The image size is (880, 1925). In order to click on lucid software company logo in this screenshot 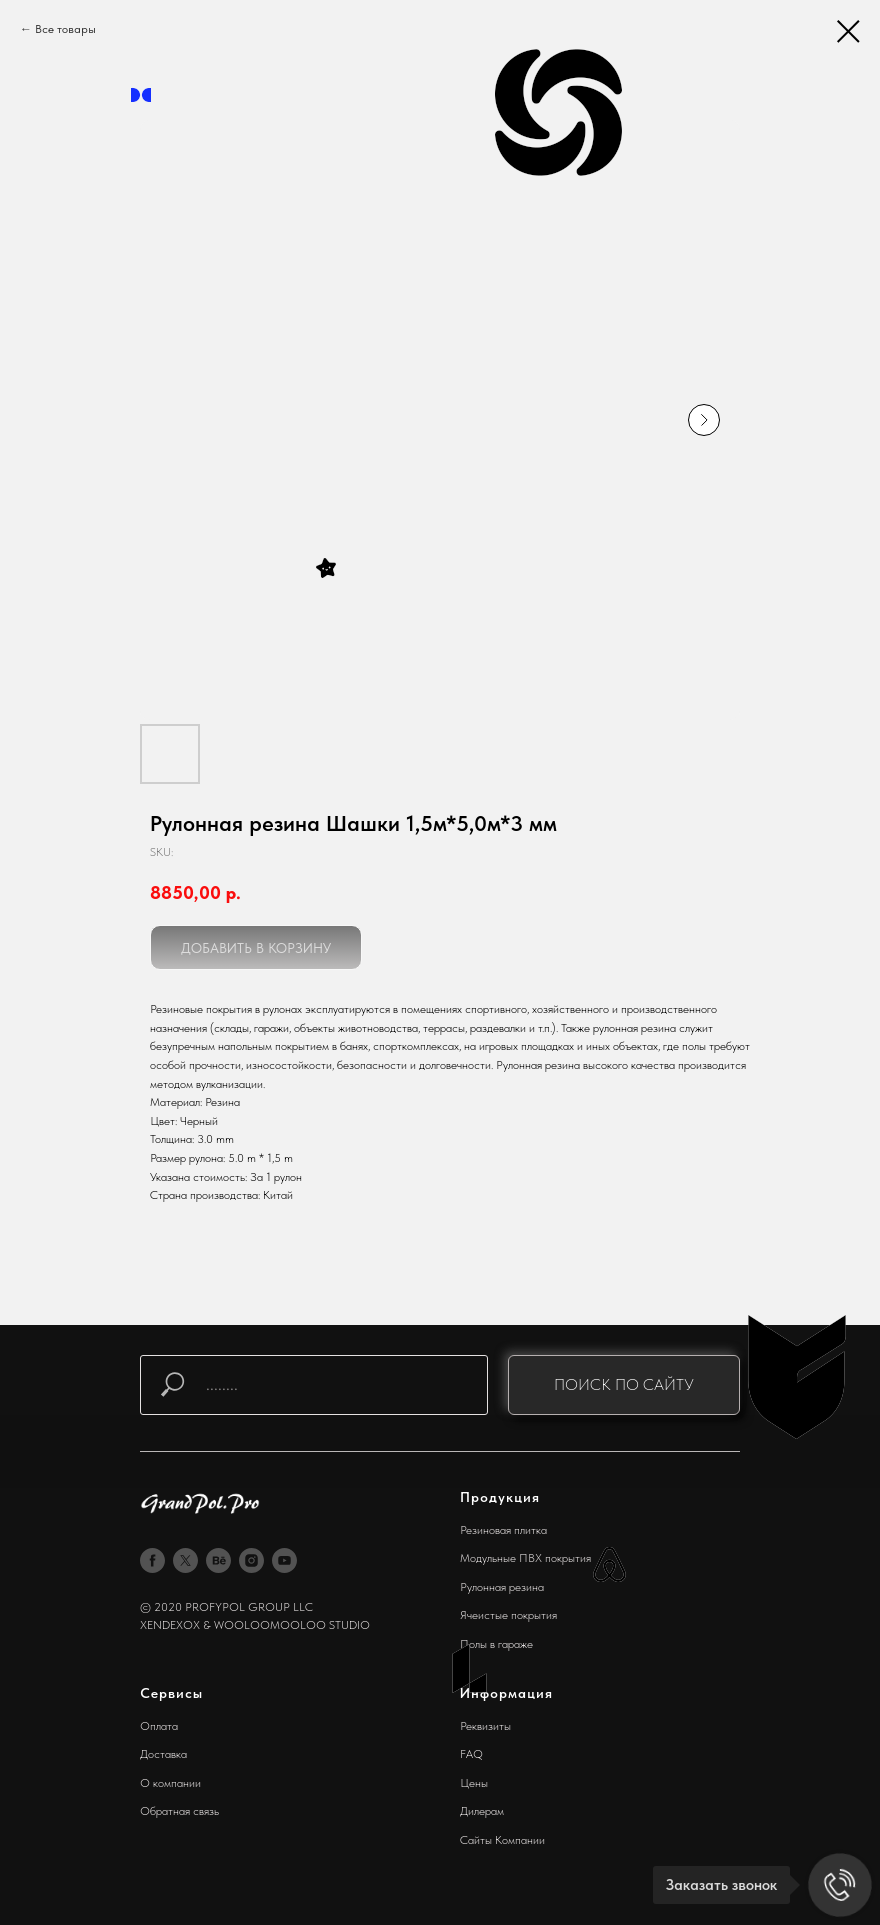, I will do `click(469, 1668)`.